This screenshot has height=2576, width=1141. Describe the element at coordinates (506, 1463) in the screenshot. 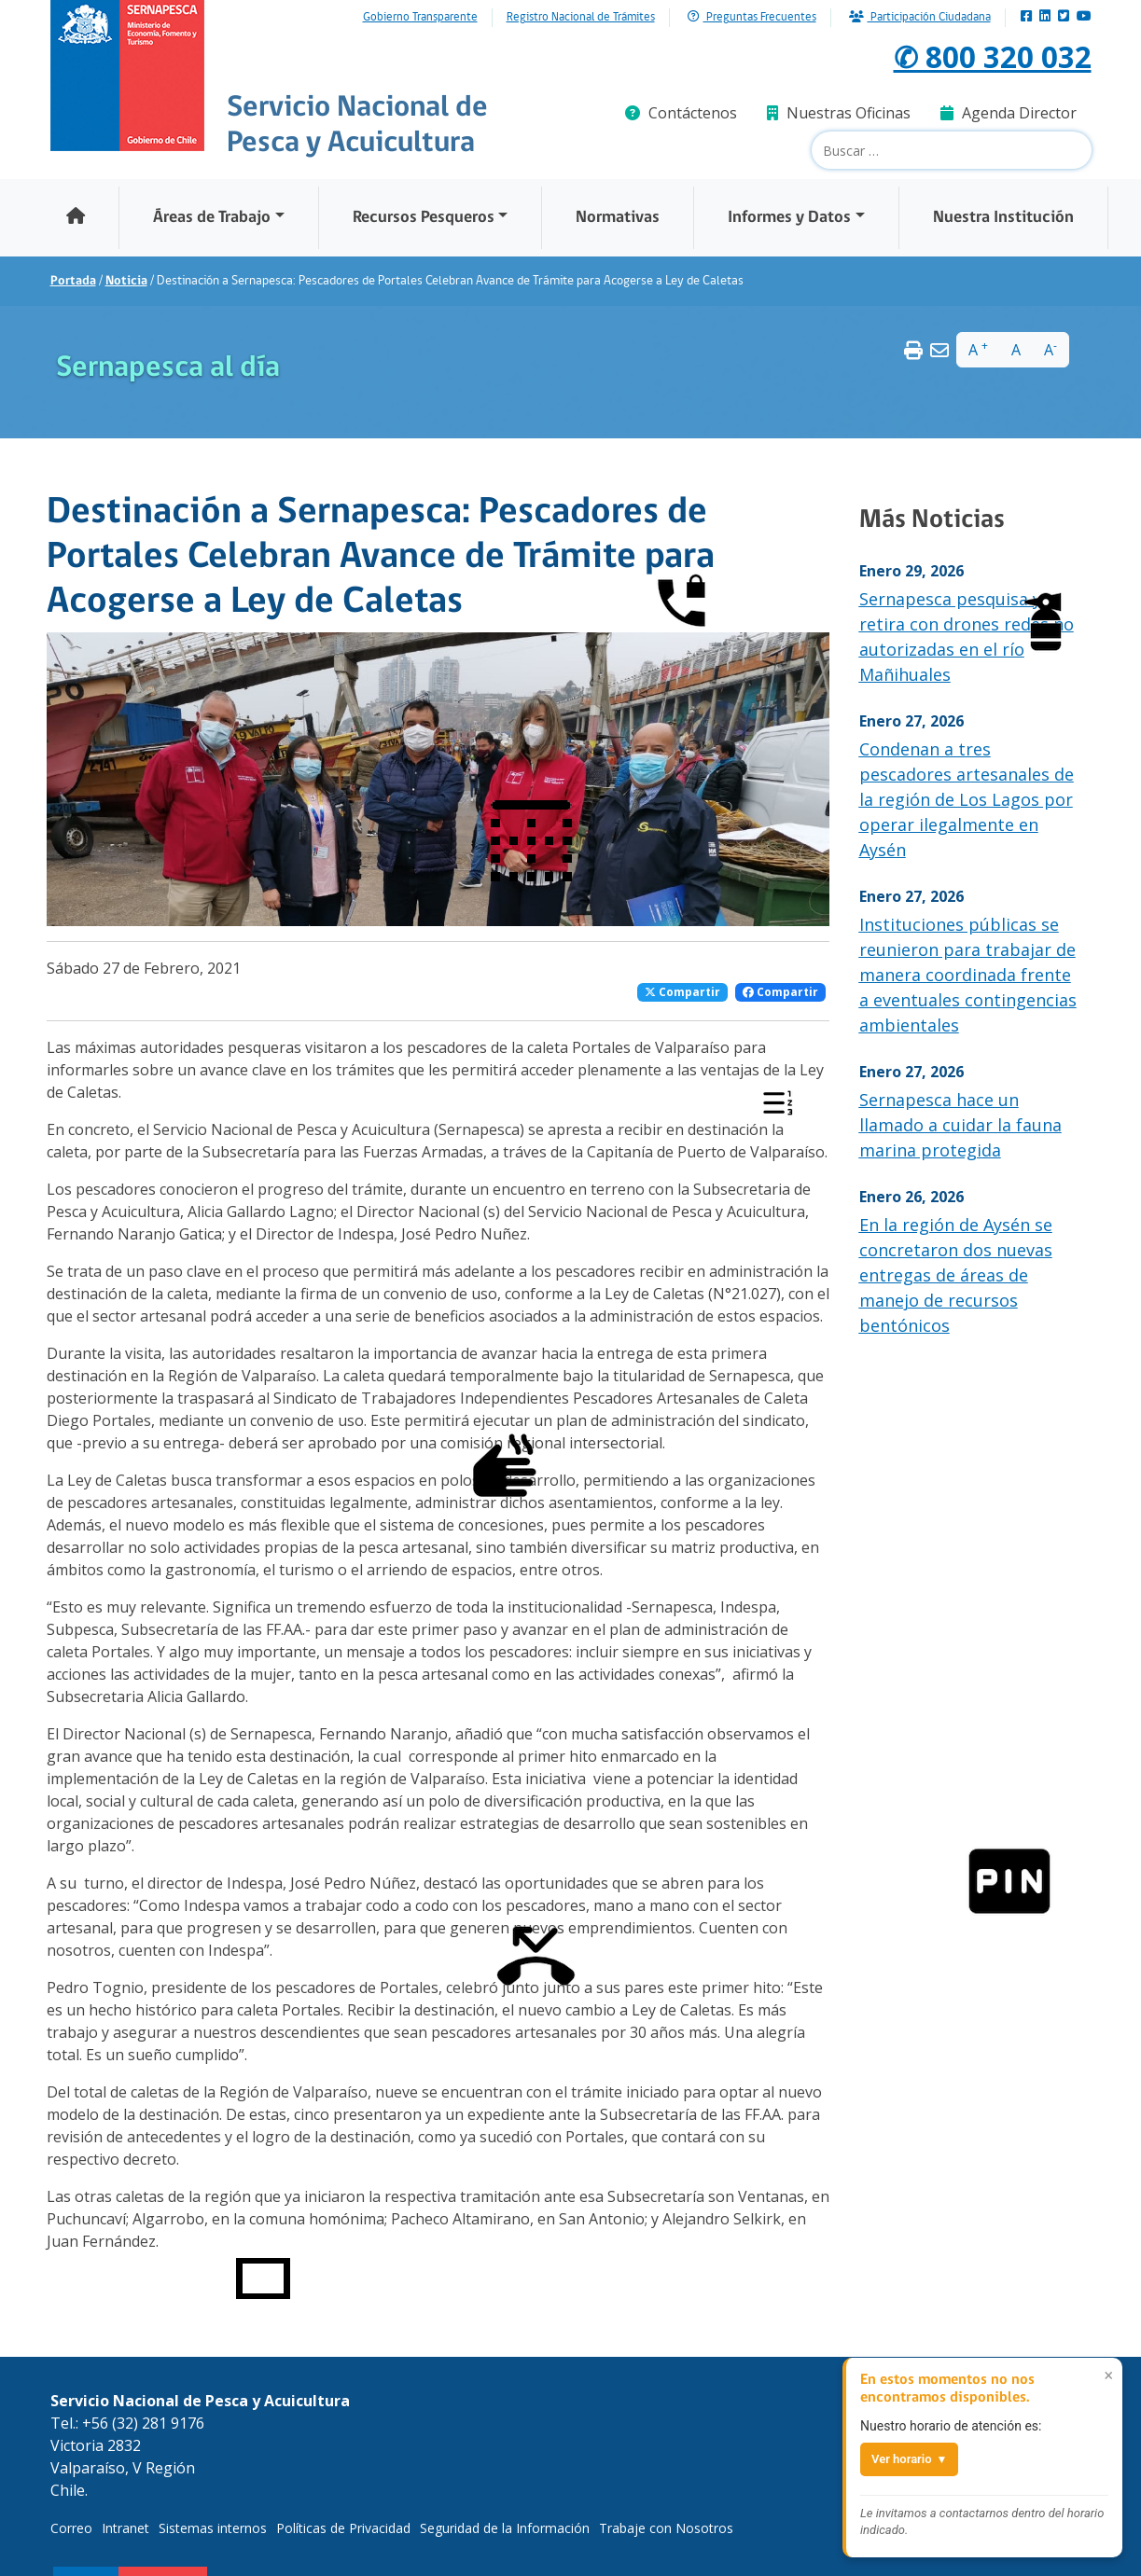

I see `activate hand dryer` at that location.